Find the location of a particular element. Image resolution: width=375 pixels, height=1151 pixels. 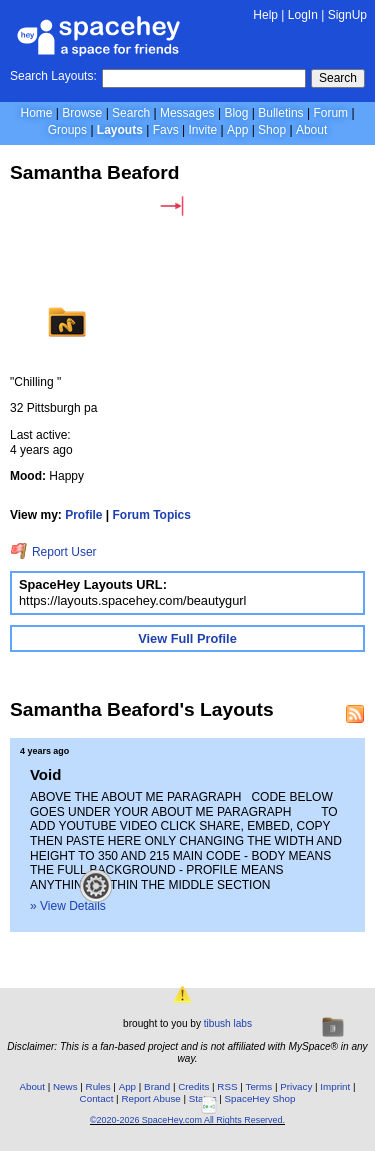

skip to the last item in a list or queue is located at coordinates (172, 206).